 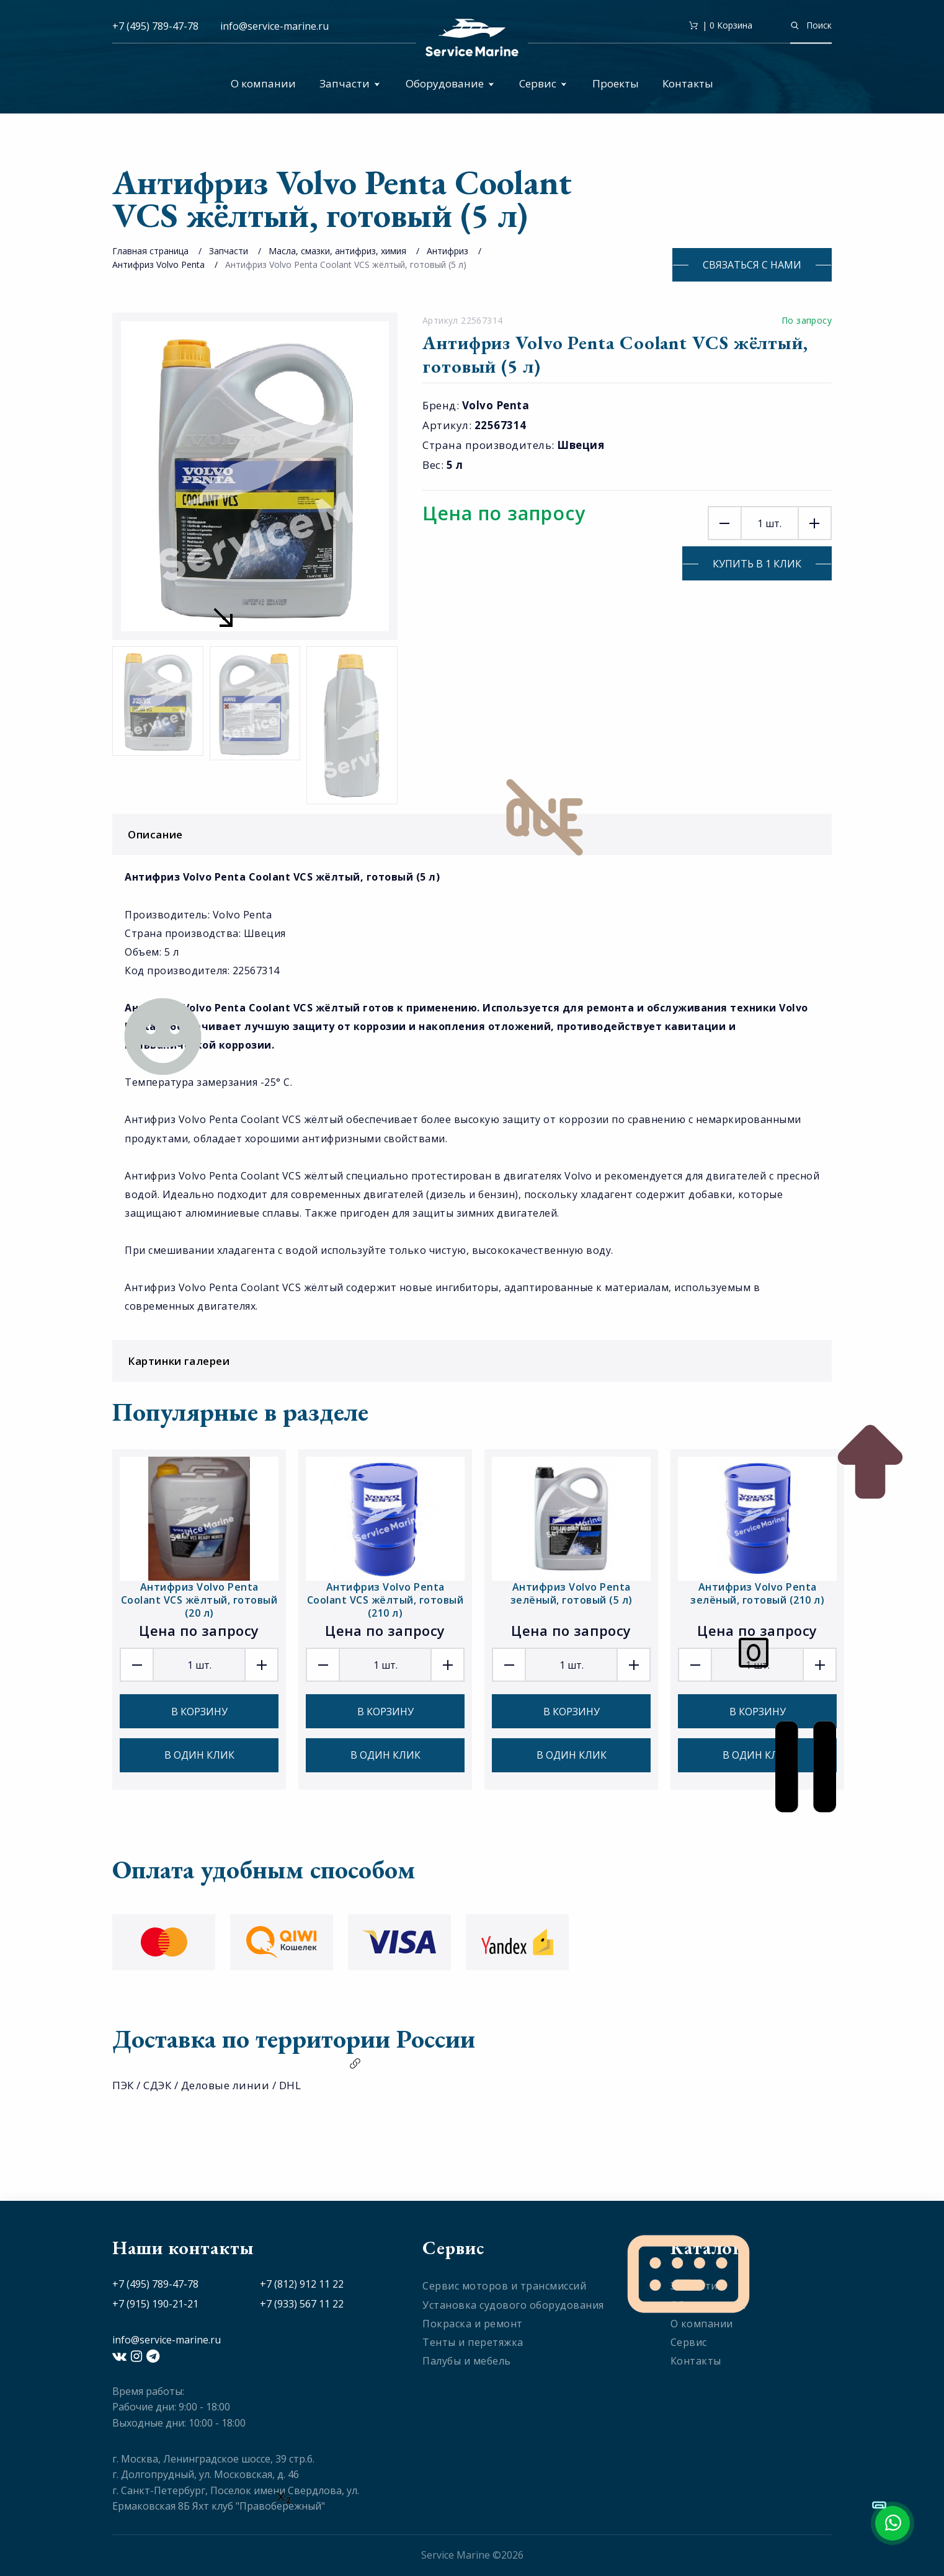 What do you see at coordinates (223, 618) in the screenshot?
I see `navigate to the bottom-right section` at bounding box center [223, 618].